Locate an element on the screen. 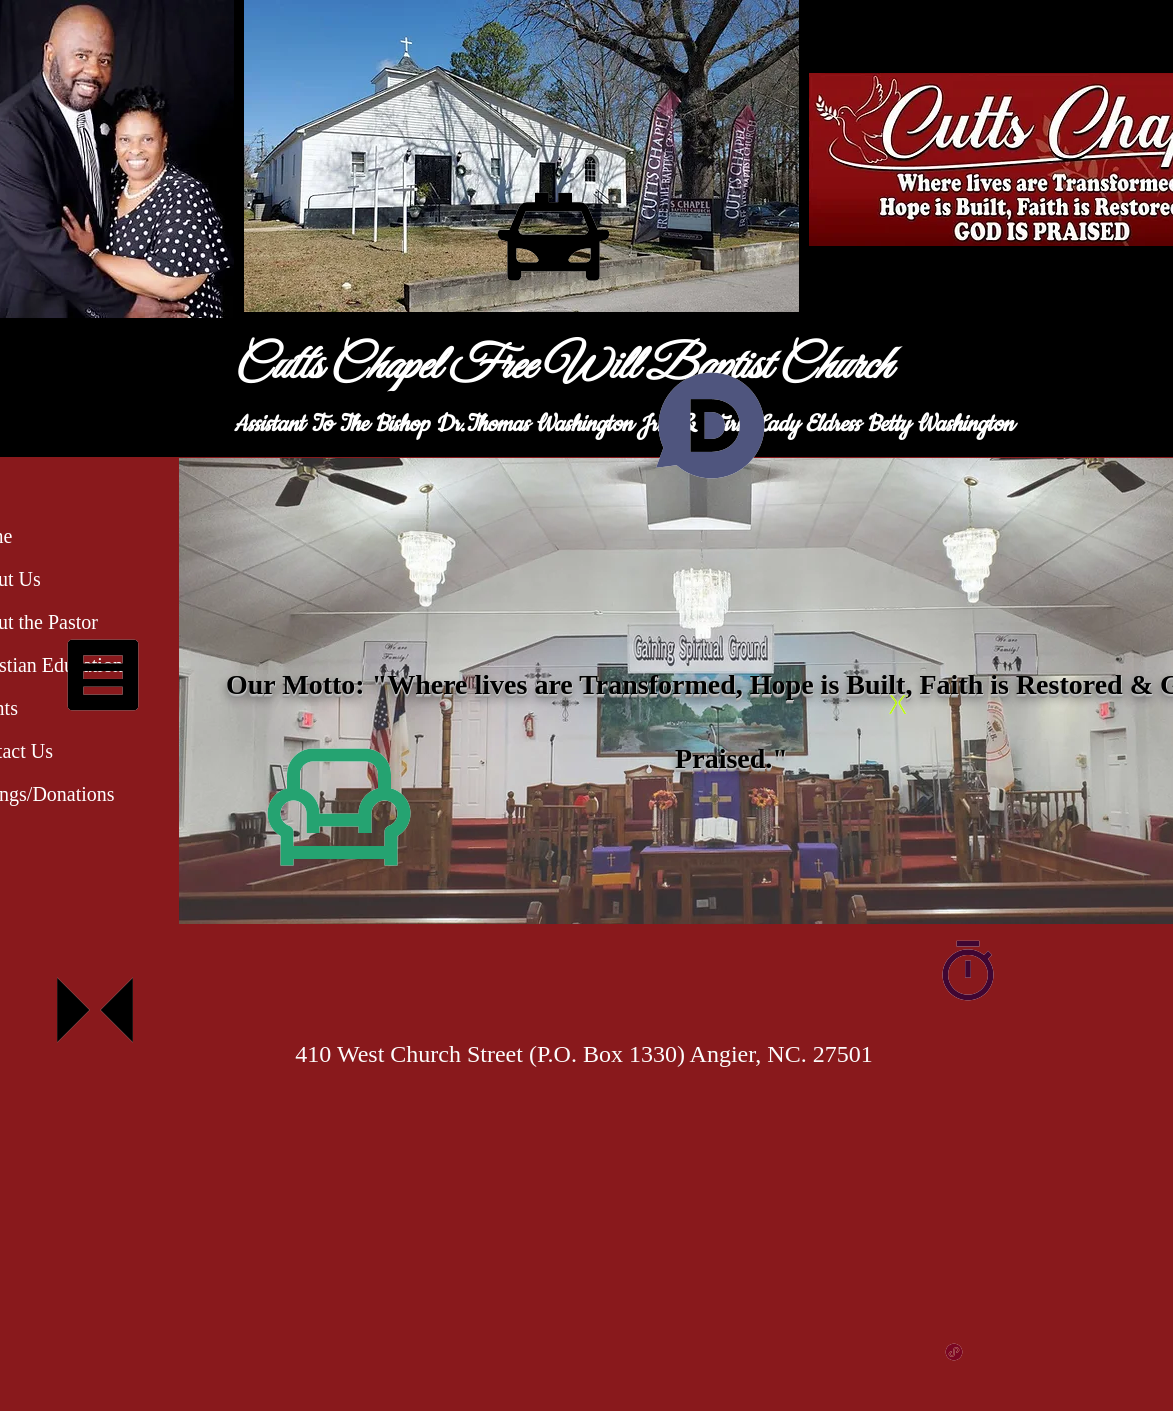 This screenshot has height=1411, width=1173. open Disqus comments section is located at coordinates (711, 425).